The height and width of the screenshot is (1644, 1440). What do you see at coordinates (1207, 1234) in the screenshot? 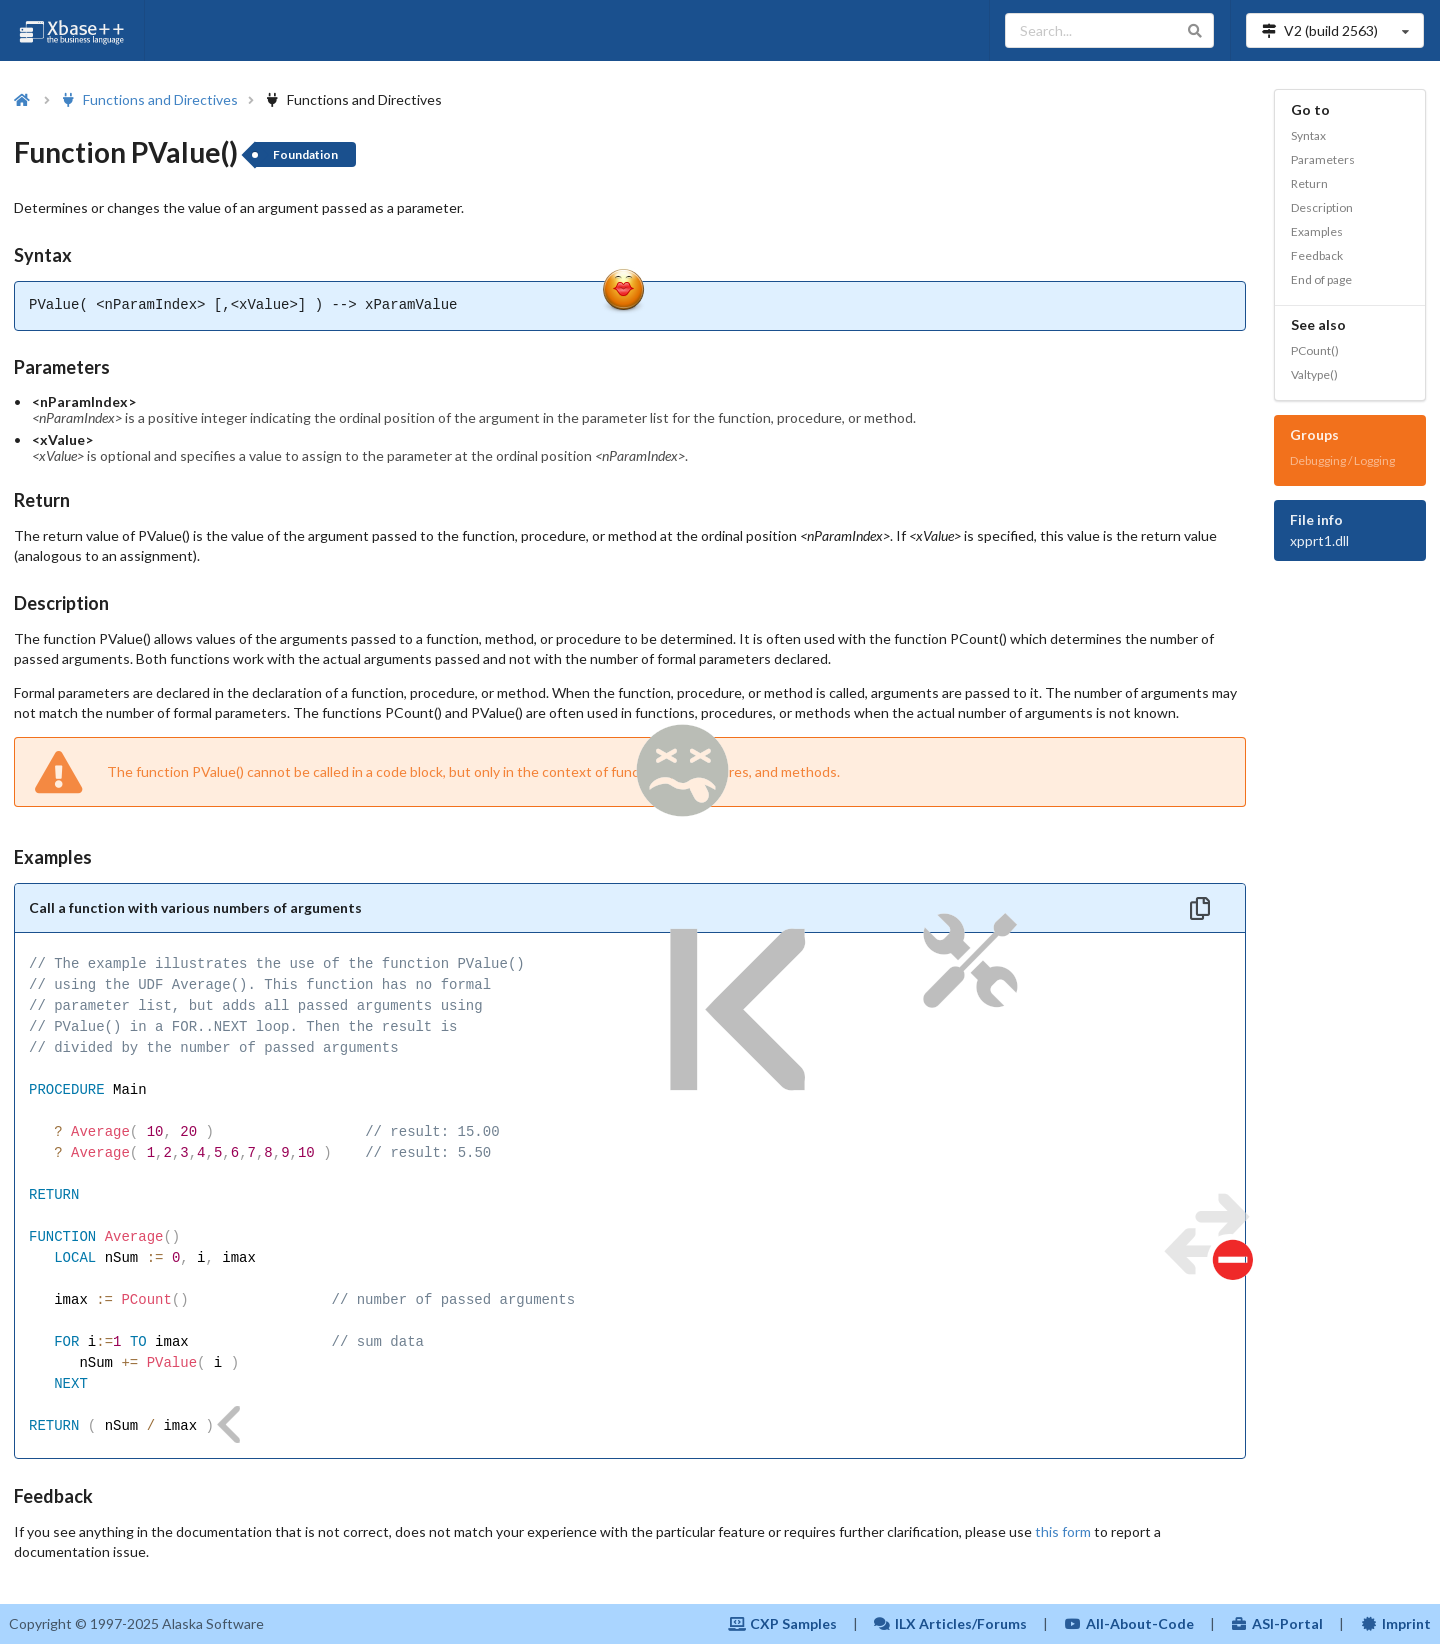
I see `network connection error` at bounding box center [1207, 1234].